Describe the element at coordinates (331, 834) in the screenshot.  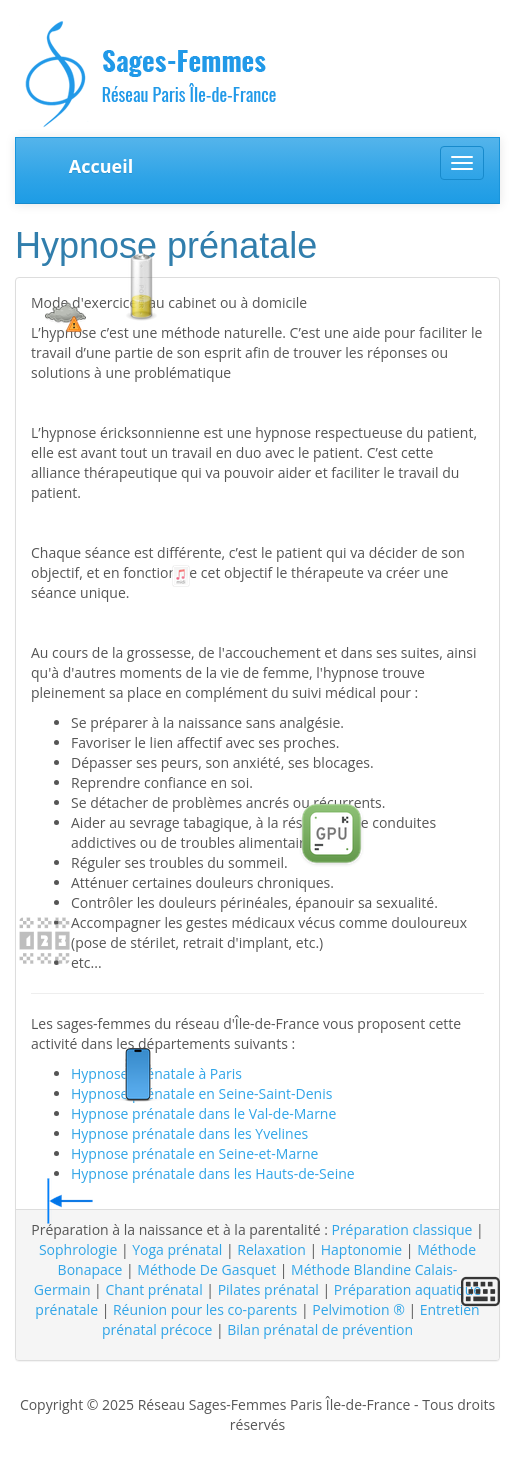
I see `open graphics driver settings` at that location.